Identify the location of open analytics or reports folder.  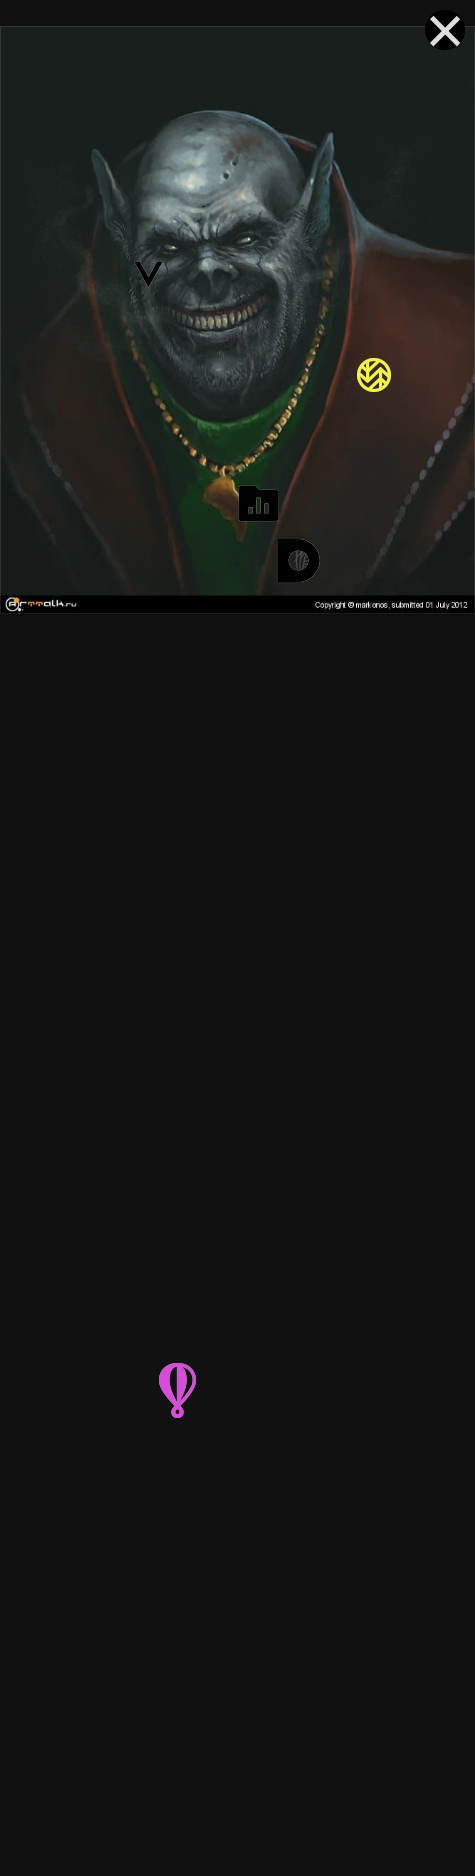
(258, 503).